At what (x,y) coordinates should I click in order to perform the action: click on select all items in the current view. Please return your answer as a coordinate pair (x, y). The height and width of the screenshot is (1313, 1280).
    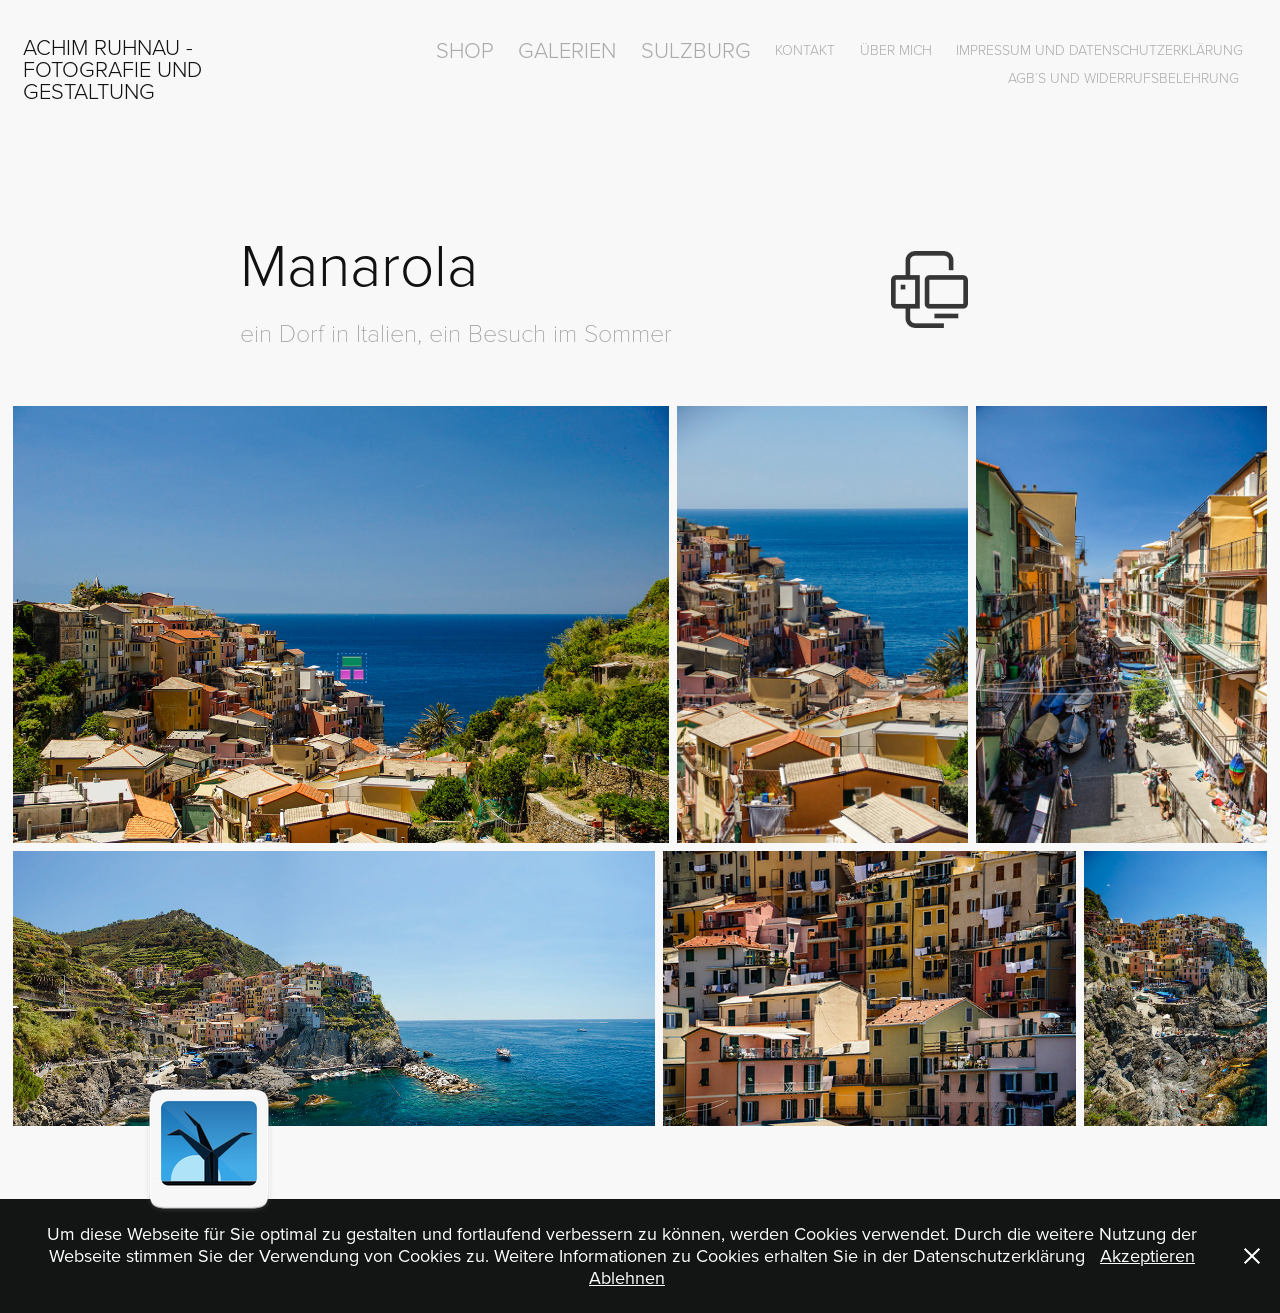
    Looking at the image, I should click on (352, 668).